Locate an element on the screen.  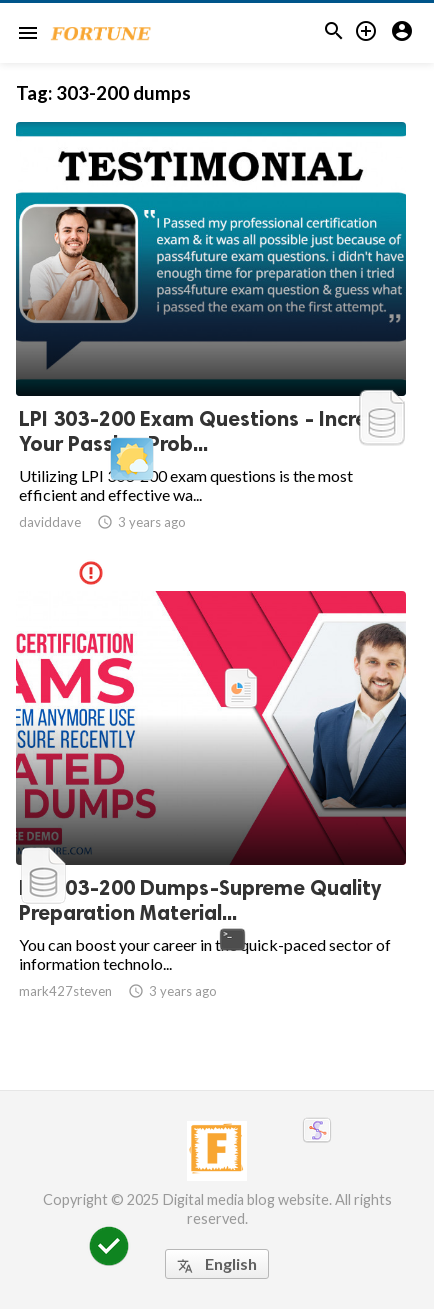
sql database file is located at coordinates (43, 875).